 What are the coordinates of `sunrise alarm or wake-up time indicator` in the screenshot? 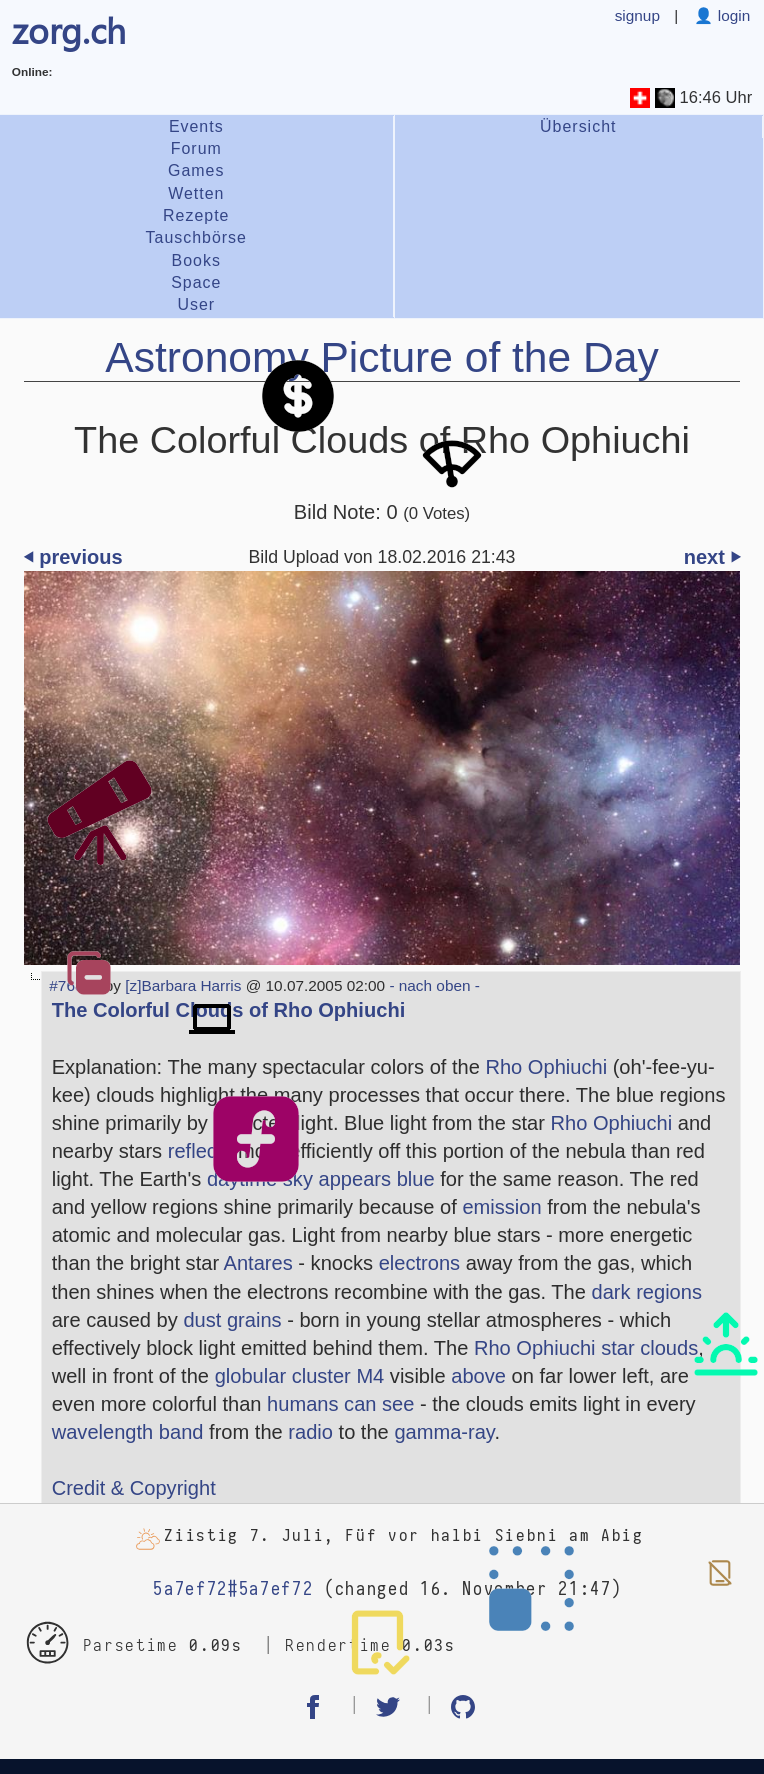 It's located at (726, 1344).